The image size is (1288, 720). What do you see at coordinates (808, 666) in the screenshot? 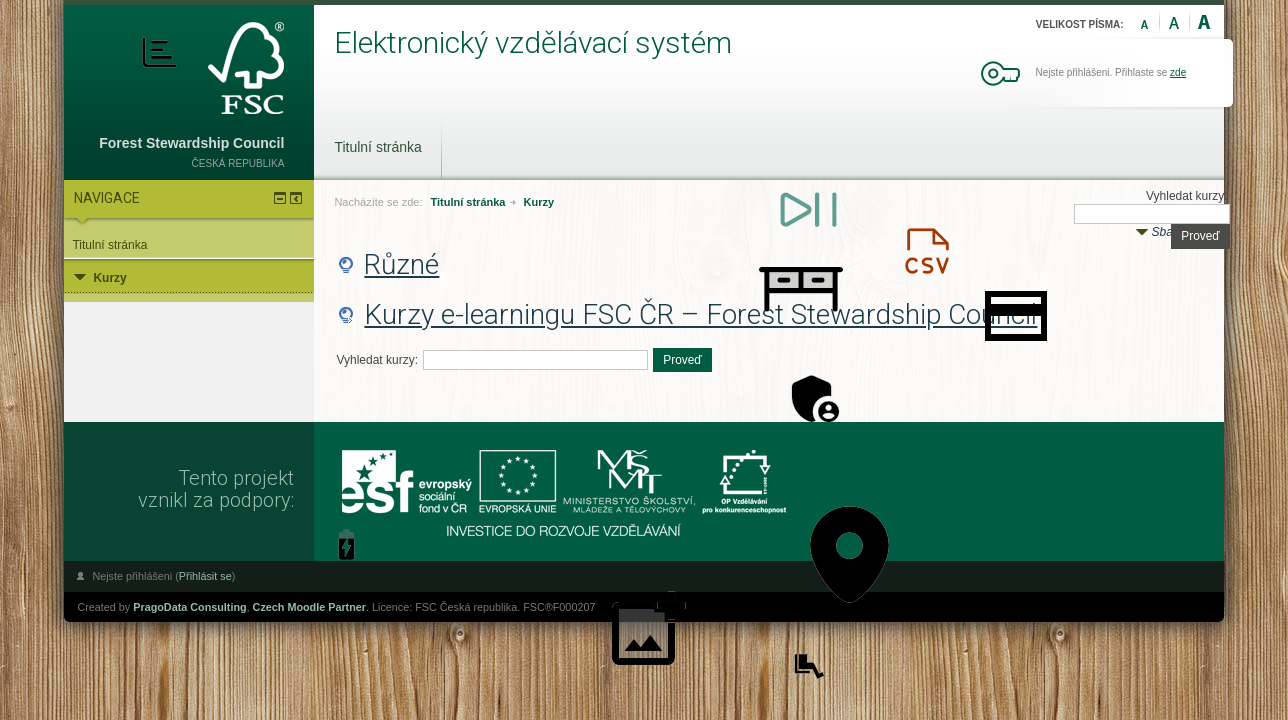
I see `select extra legroom seat option` at bounding box center [808, 666].